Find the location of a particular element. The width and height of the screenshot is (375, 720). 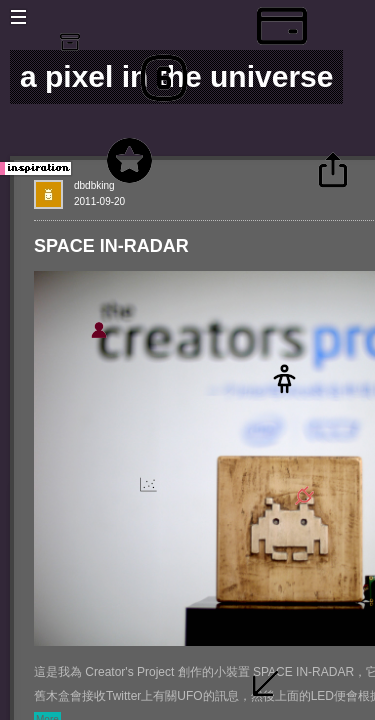

indicates step 6 in a multi-step process is located at coordinates (164, 78).